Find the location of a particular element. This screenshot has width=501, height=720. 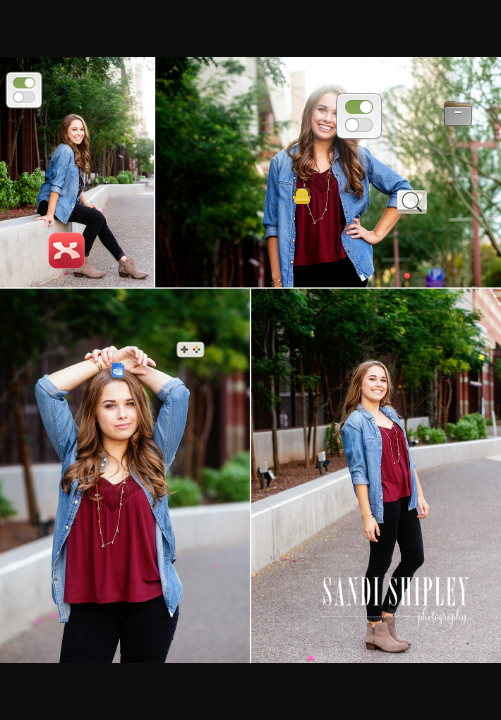

open unity tweak tool settings is located at coordinates (359, 116).